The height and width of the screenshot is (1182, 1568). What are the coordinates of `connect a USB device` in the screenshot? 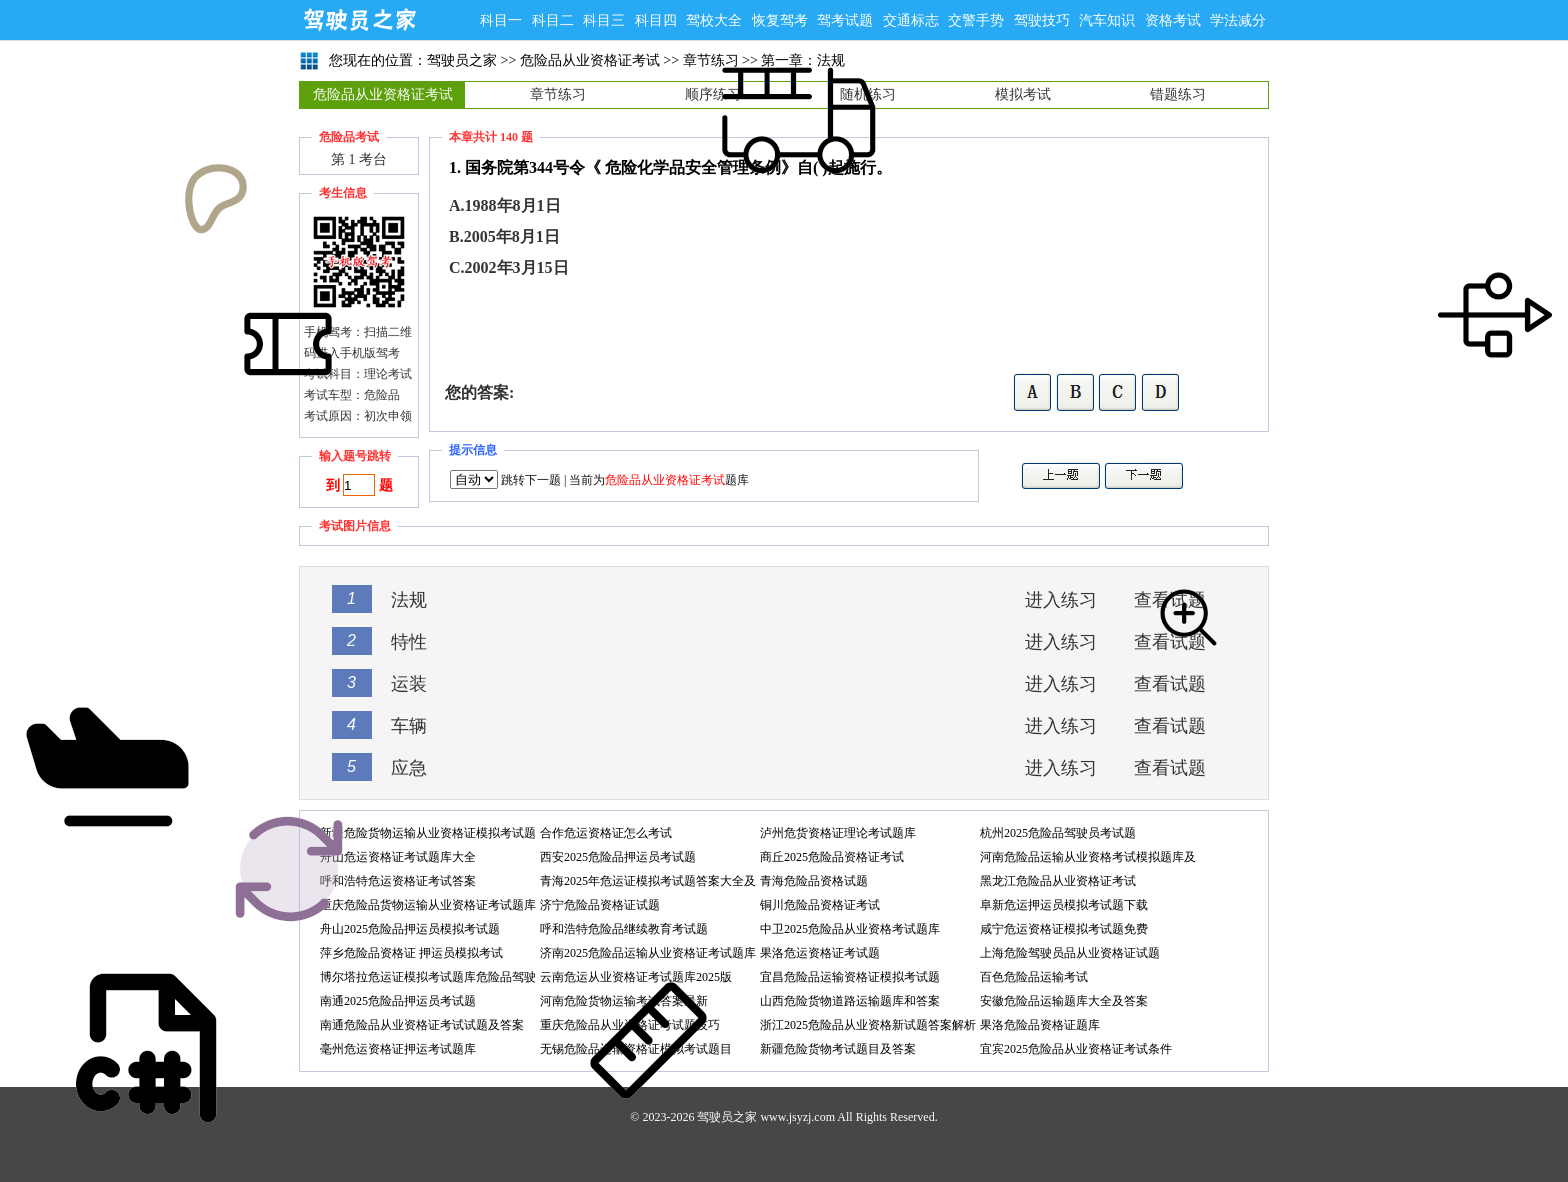 It's located at (1495, 315).